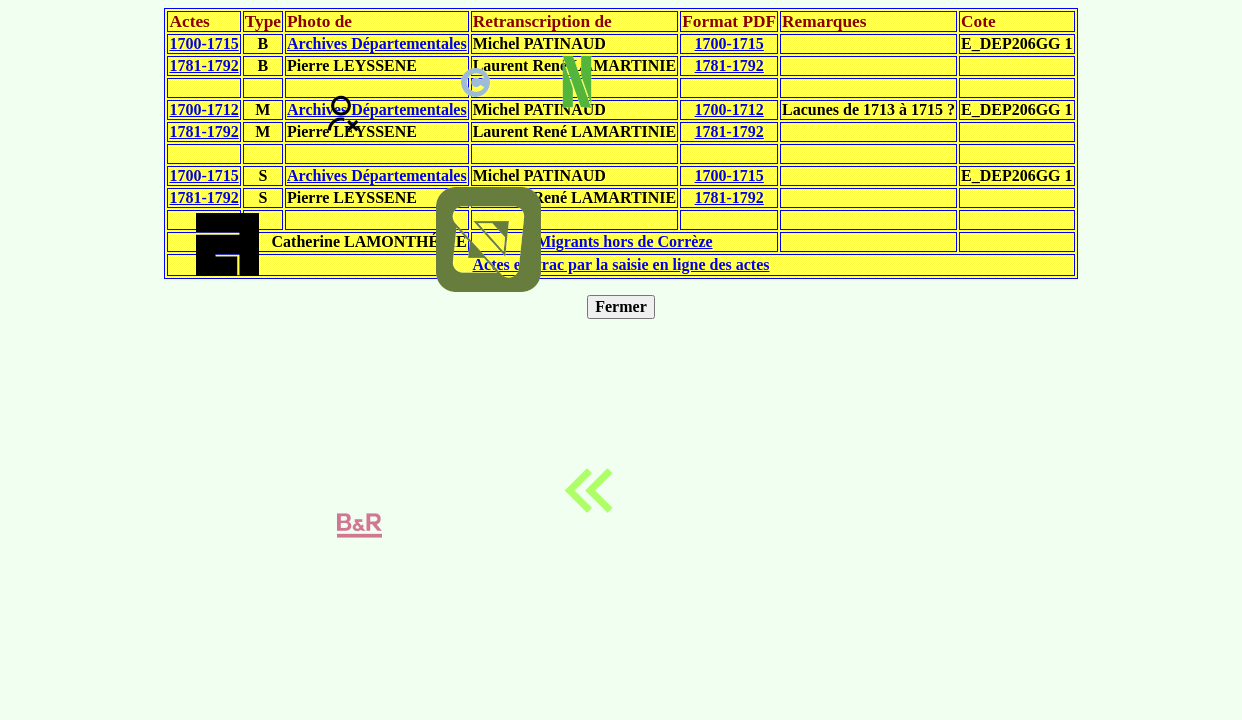 Image resolution: width=1242 pixels, height=720 pixels. Describe the element at coordinates (577, 82) in the screenshot. I see `open Netflix app` at that location.